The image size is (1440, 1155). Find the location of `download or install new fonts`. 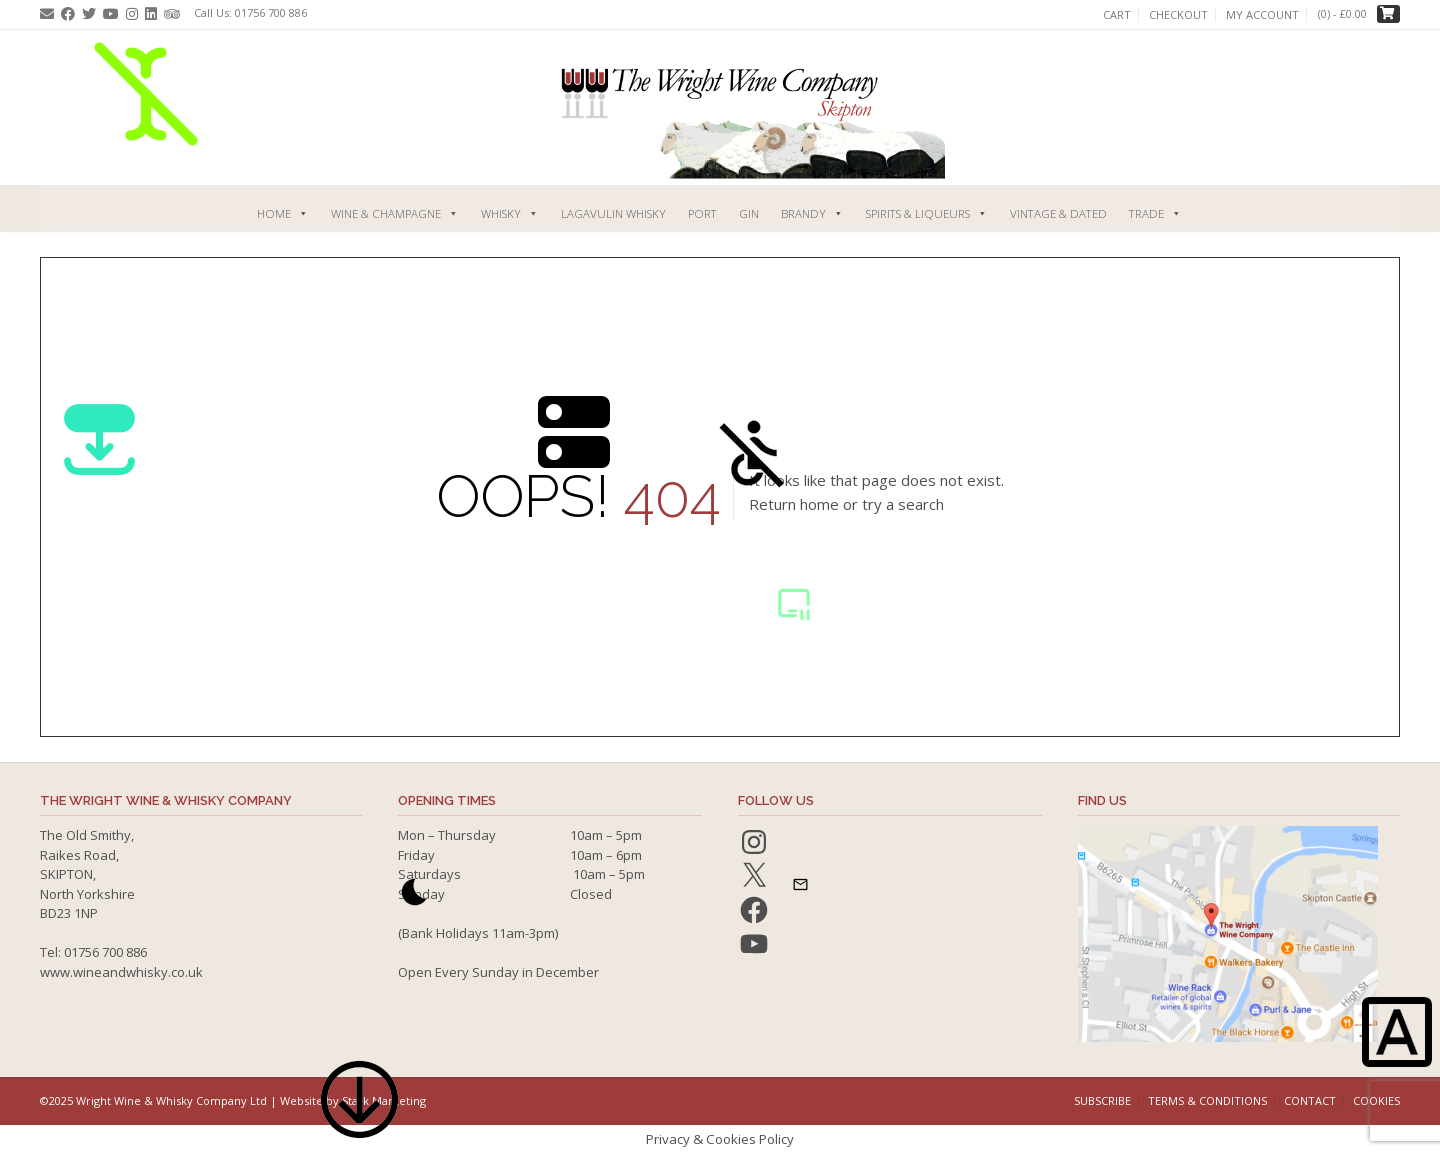

download or install new fonts is located at coordinates (1397, 1032).